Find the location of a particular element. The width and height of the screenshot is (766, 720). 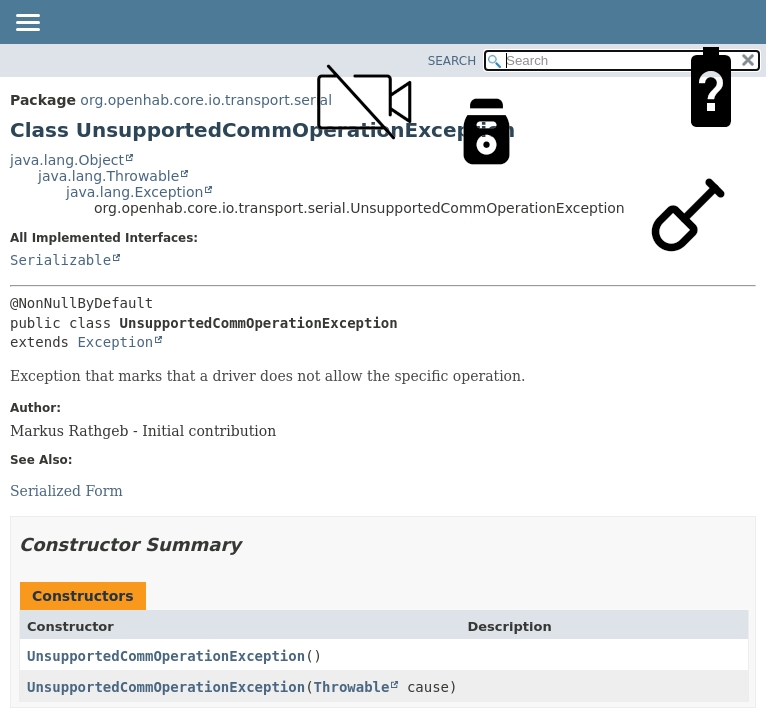

indicates dairy or milk product category is located at coordinates (486, 131).